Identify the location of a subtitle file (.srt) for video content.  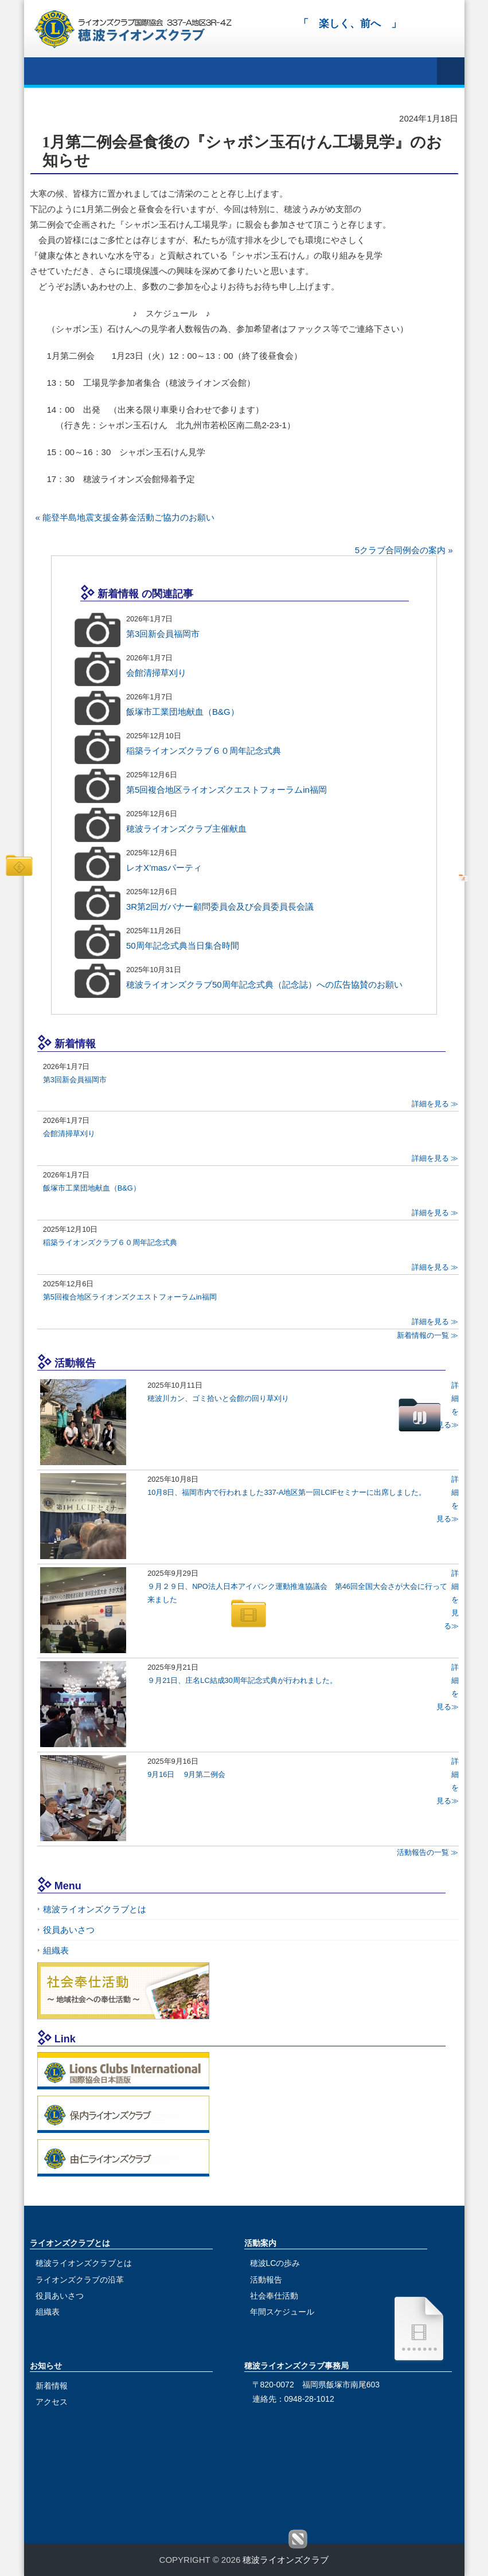
(419, 2330).